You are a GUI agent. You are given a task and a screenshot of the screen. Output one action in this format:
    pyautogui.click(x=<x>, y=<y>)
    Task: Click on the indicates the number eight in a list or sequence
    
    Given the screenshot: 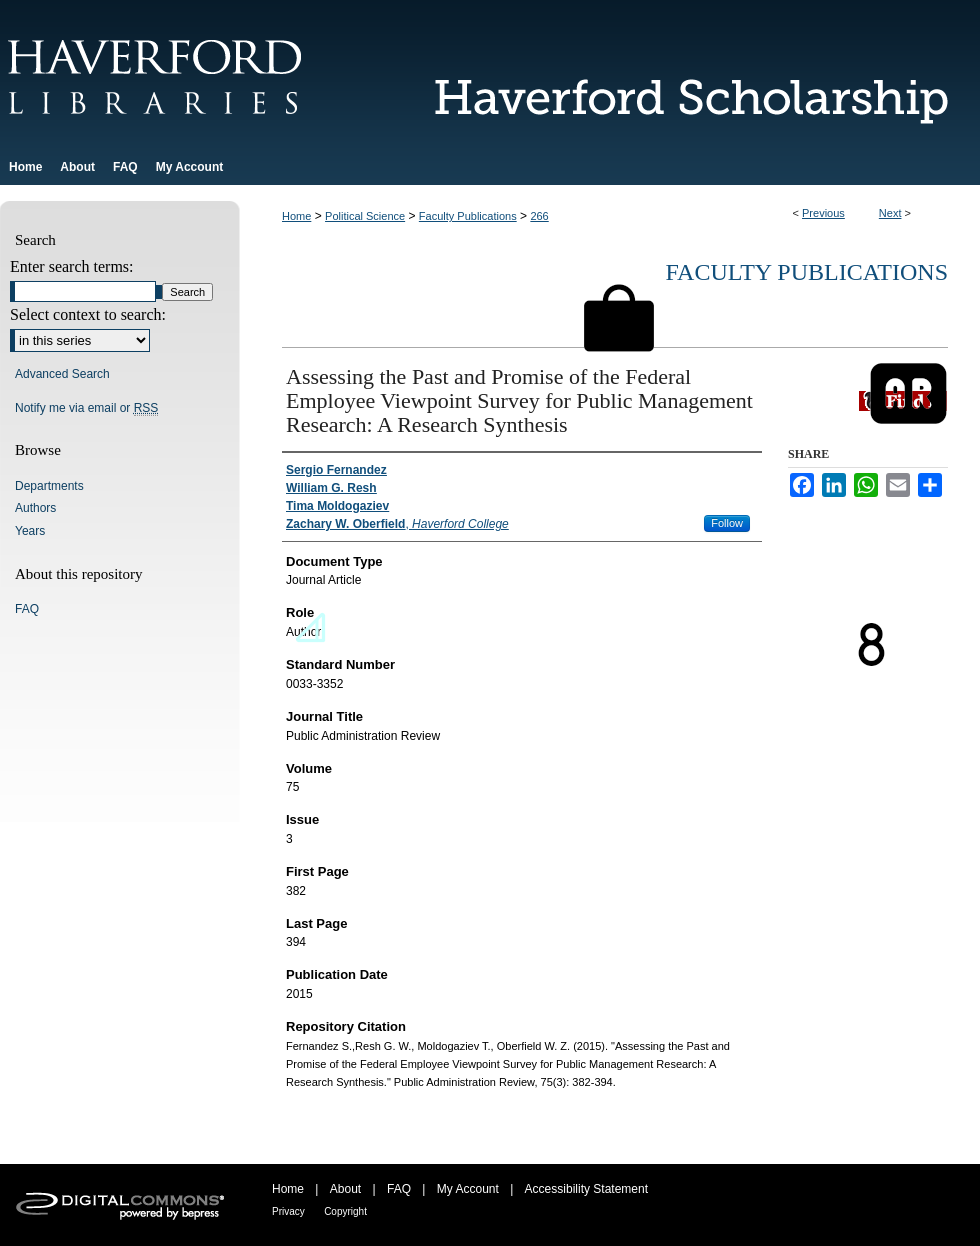 What is the action you would take?
    pyautogui.click(x=871, y=644)
    